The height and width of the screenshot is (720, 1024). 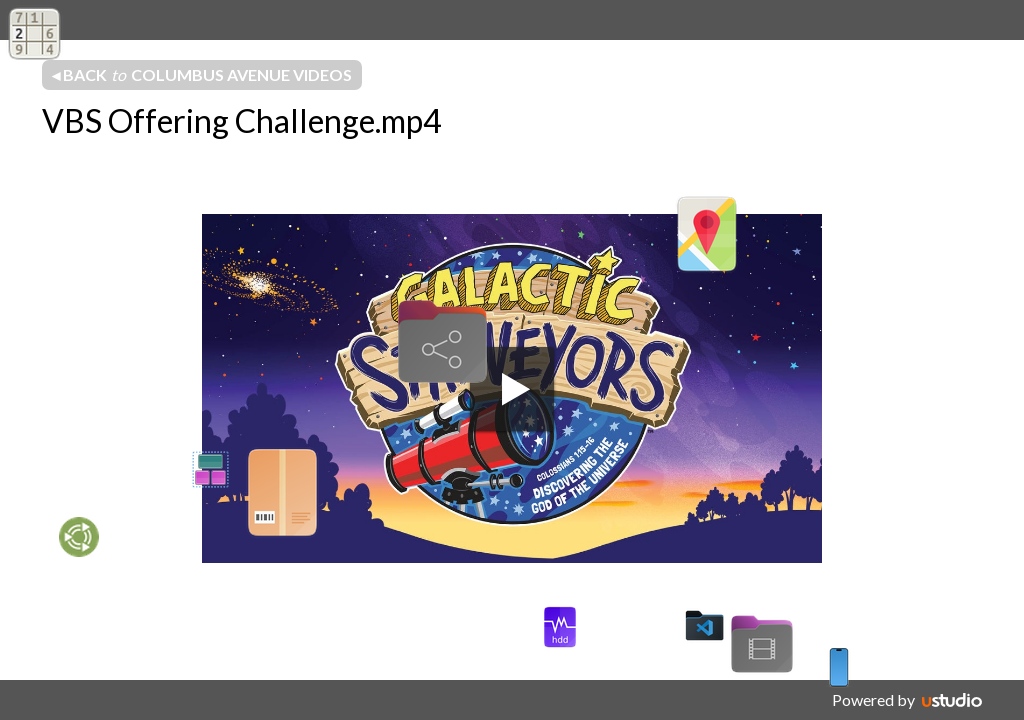 What do you see at coordinates (560, 627) in the screenshot?
I see `virtualbox hard disk drive file` at bounding box center [560, 627].